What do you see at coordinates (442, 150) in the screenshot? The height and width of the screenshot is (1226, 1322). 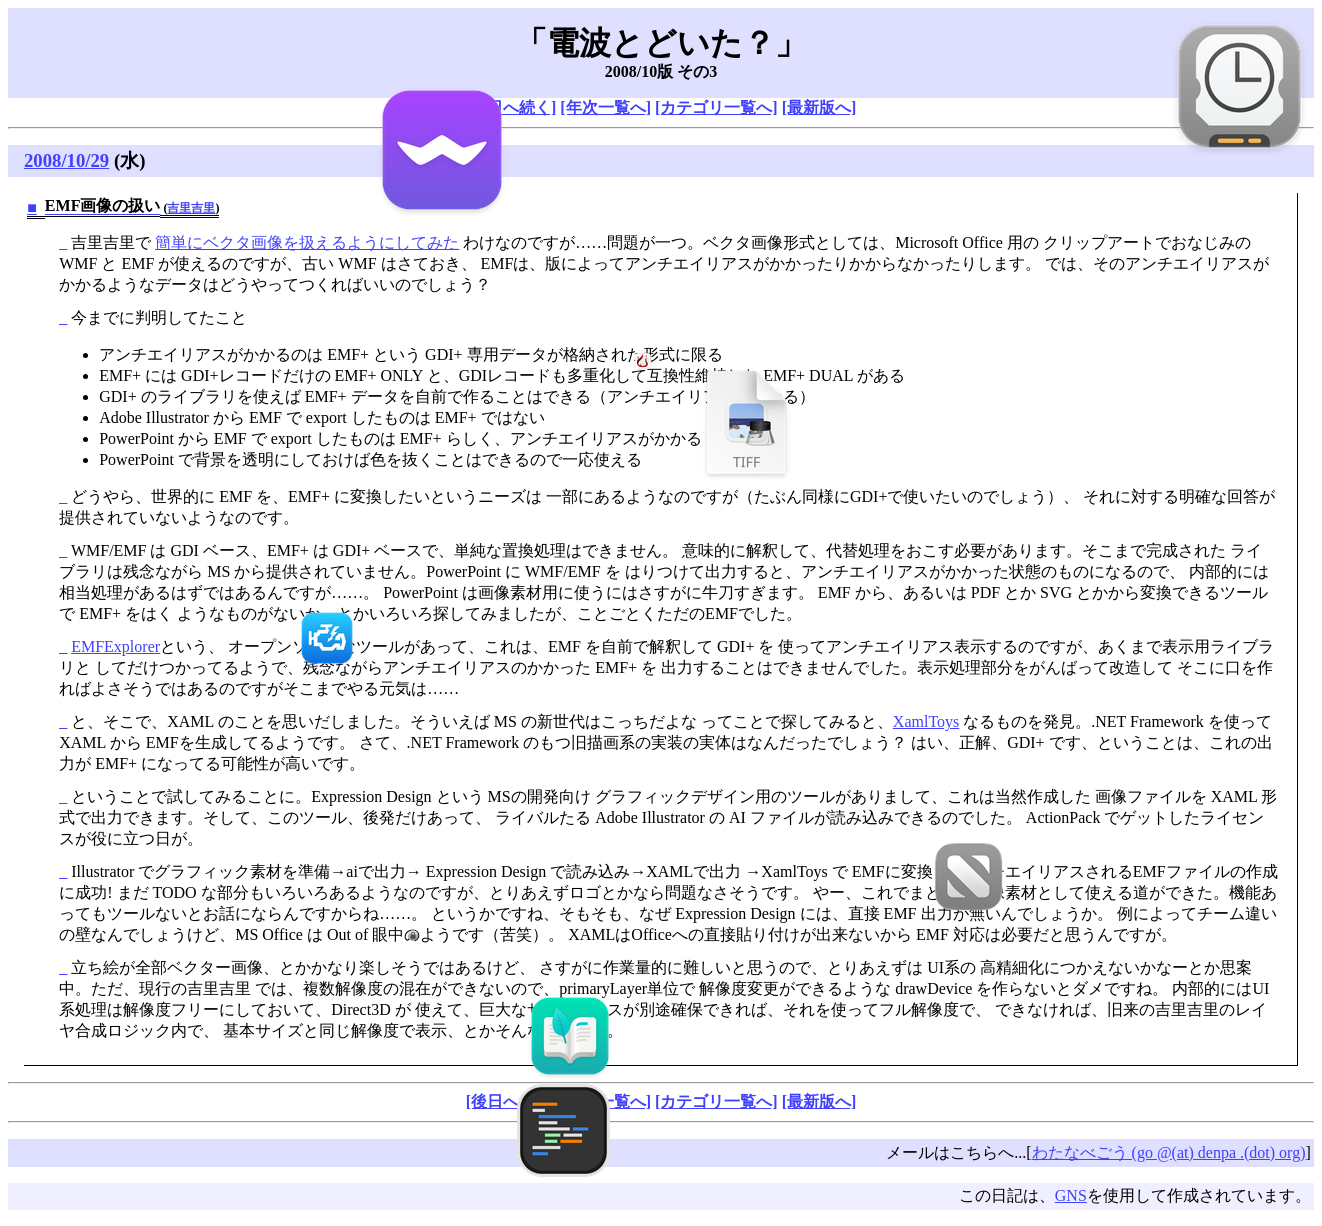 I see `open ferdium messaging aggregator app` at bounding box center [442, 150].